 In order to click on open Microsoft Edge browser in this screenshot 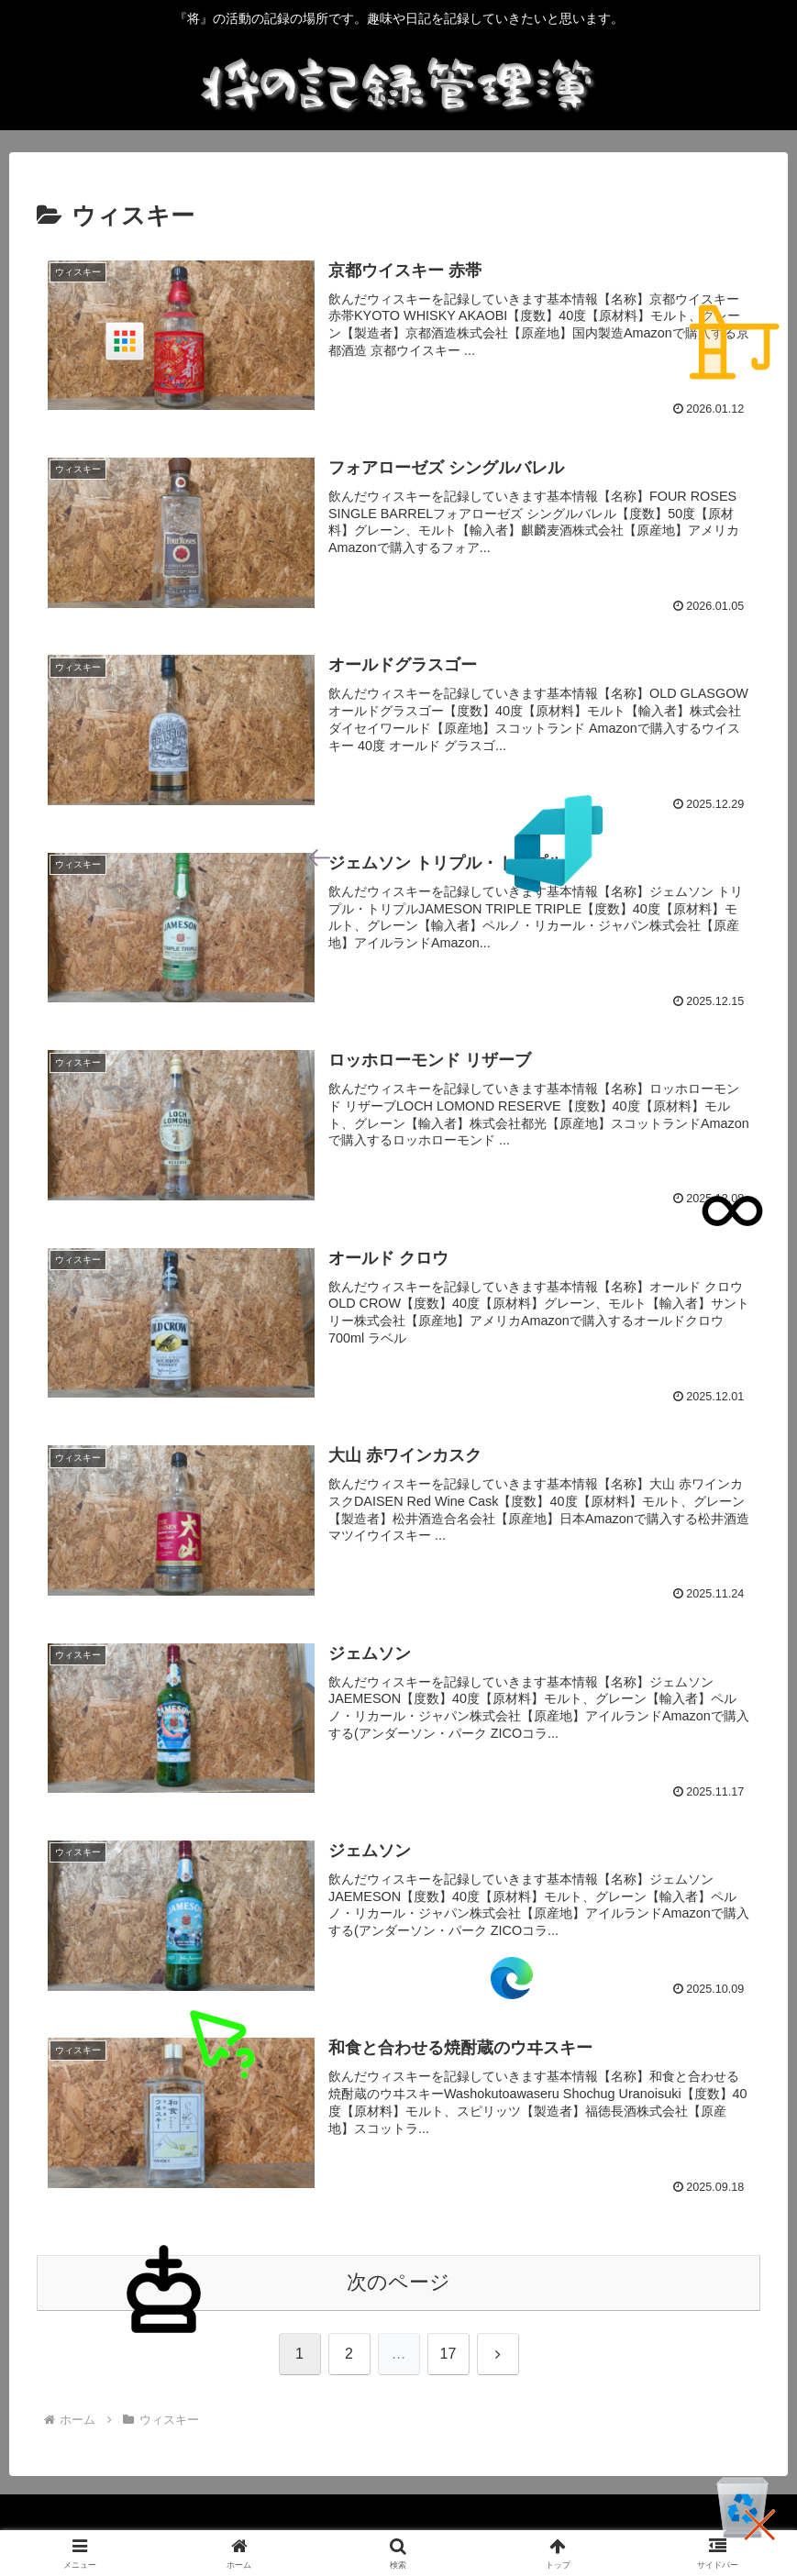, I will do `click(512, 1978)`.